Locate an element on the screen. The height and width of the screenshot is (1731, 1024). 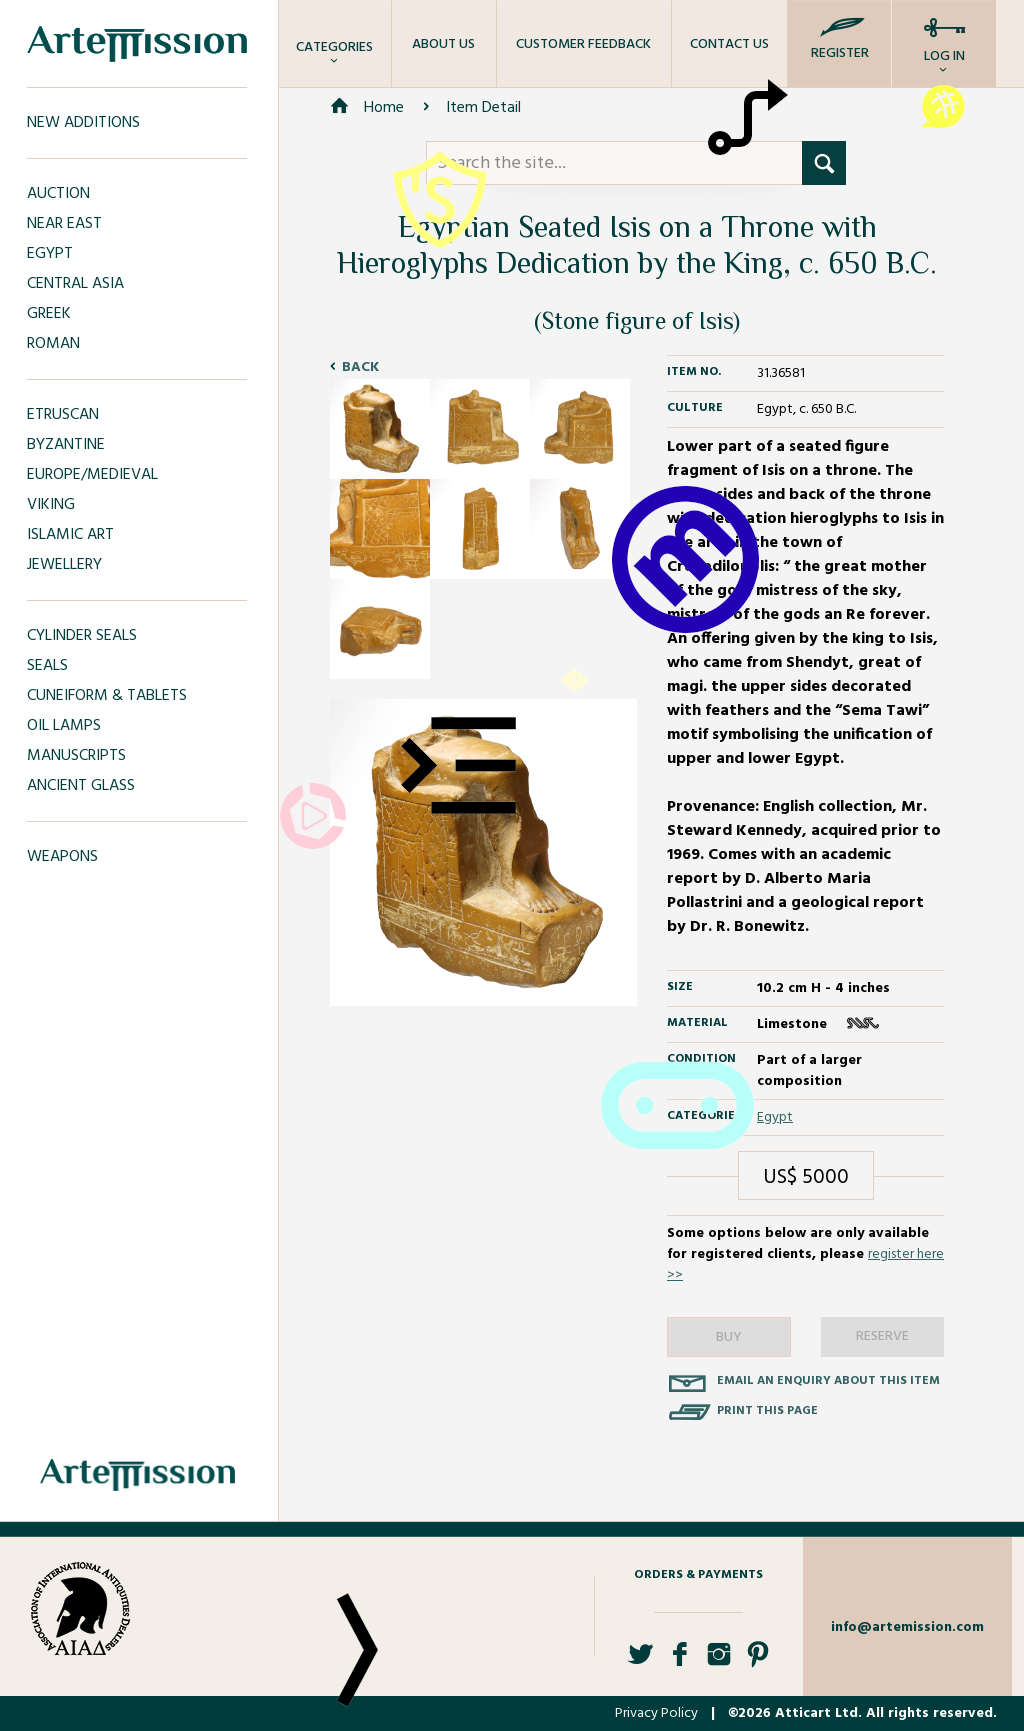
get directions or navigation guidance is located at coordinates (748, 119).